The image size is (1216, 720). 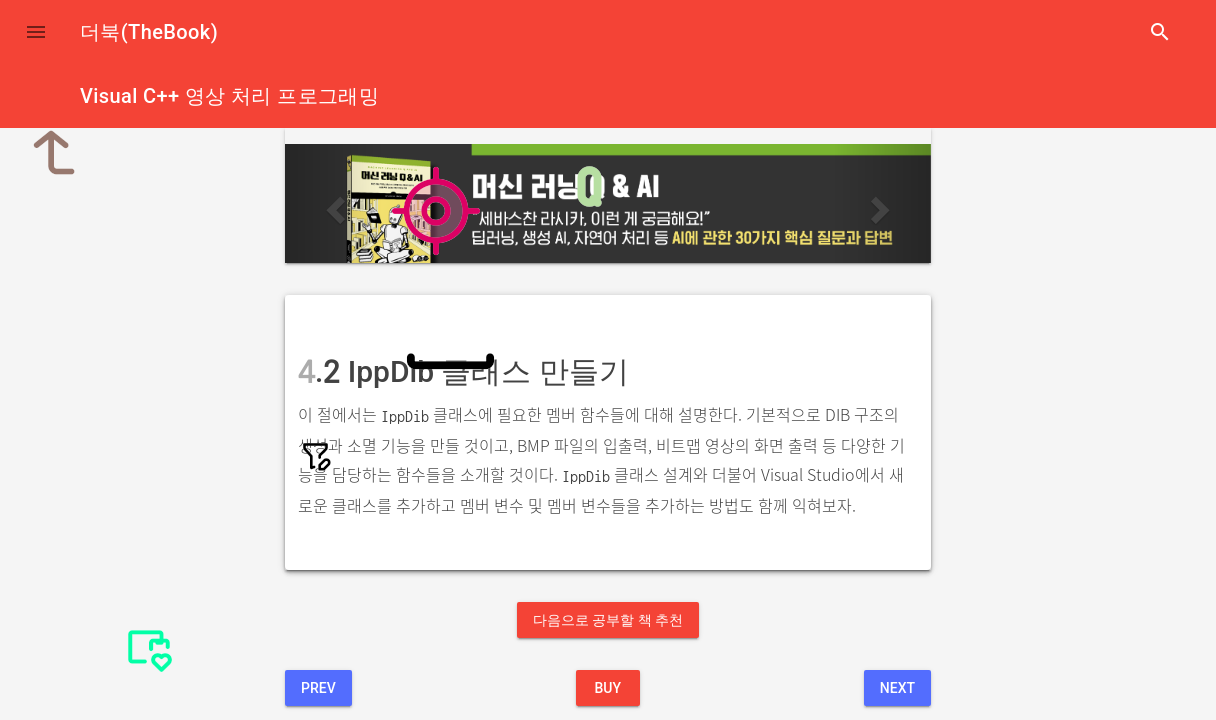 I want to click on go back and up in navigation hierarchy, so click(x=54, y=154).